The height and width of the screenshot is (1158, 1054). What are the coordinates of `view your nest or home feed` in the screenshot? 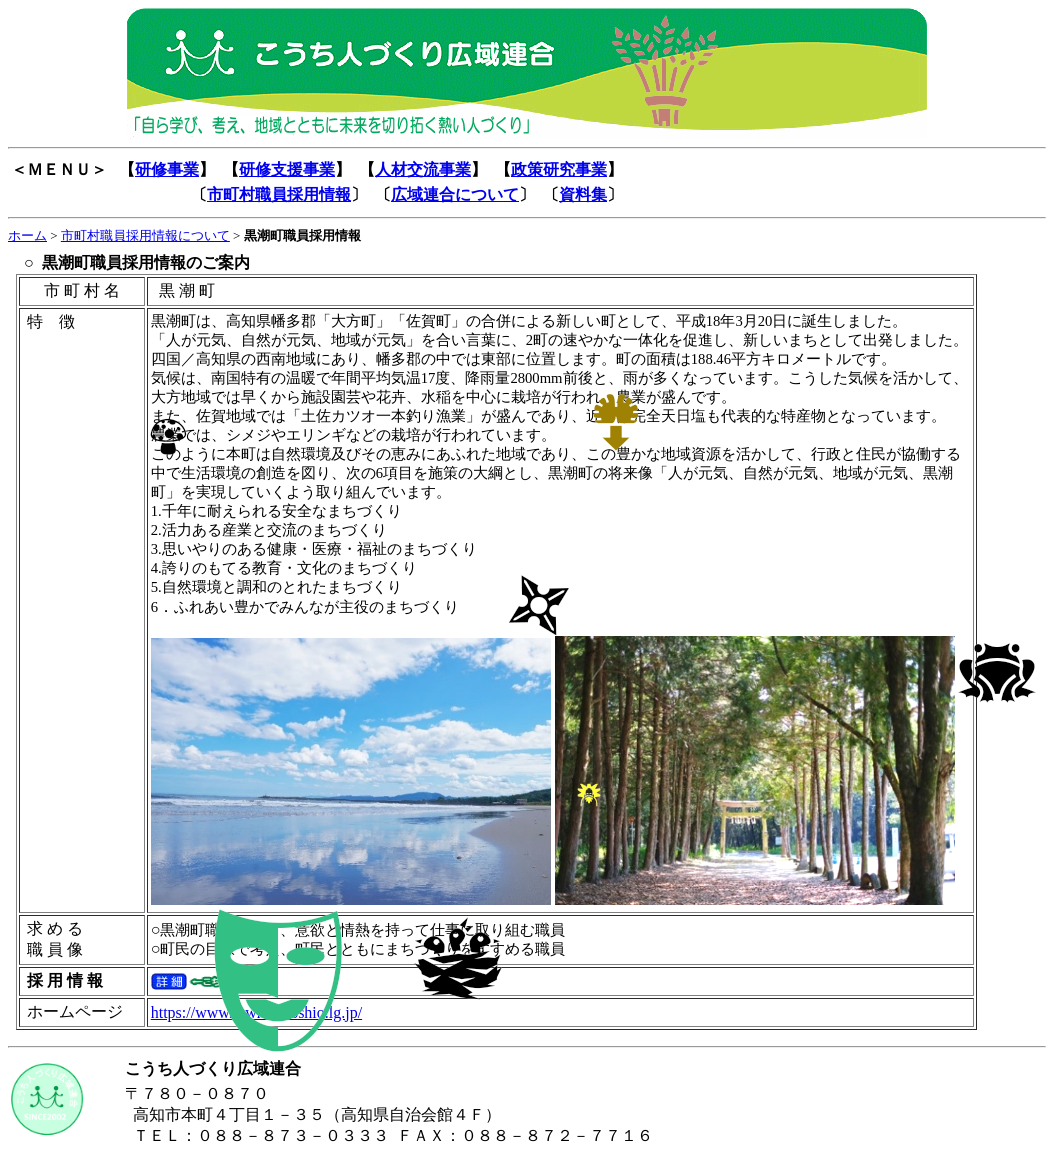 It's located at (457, 957).